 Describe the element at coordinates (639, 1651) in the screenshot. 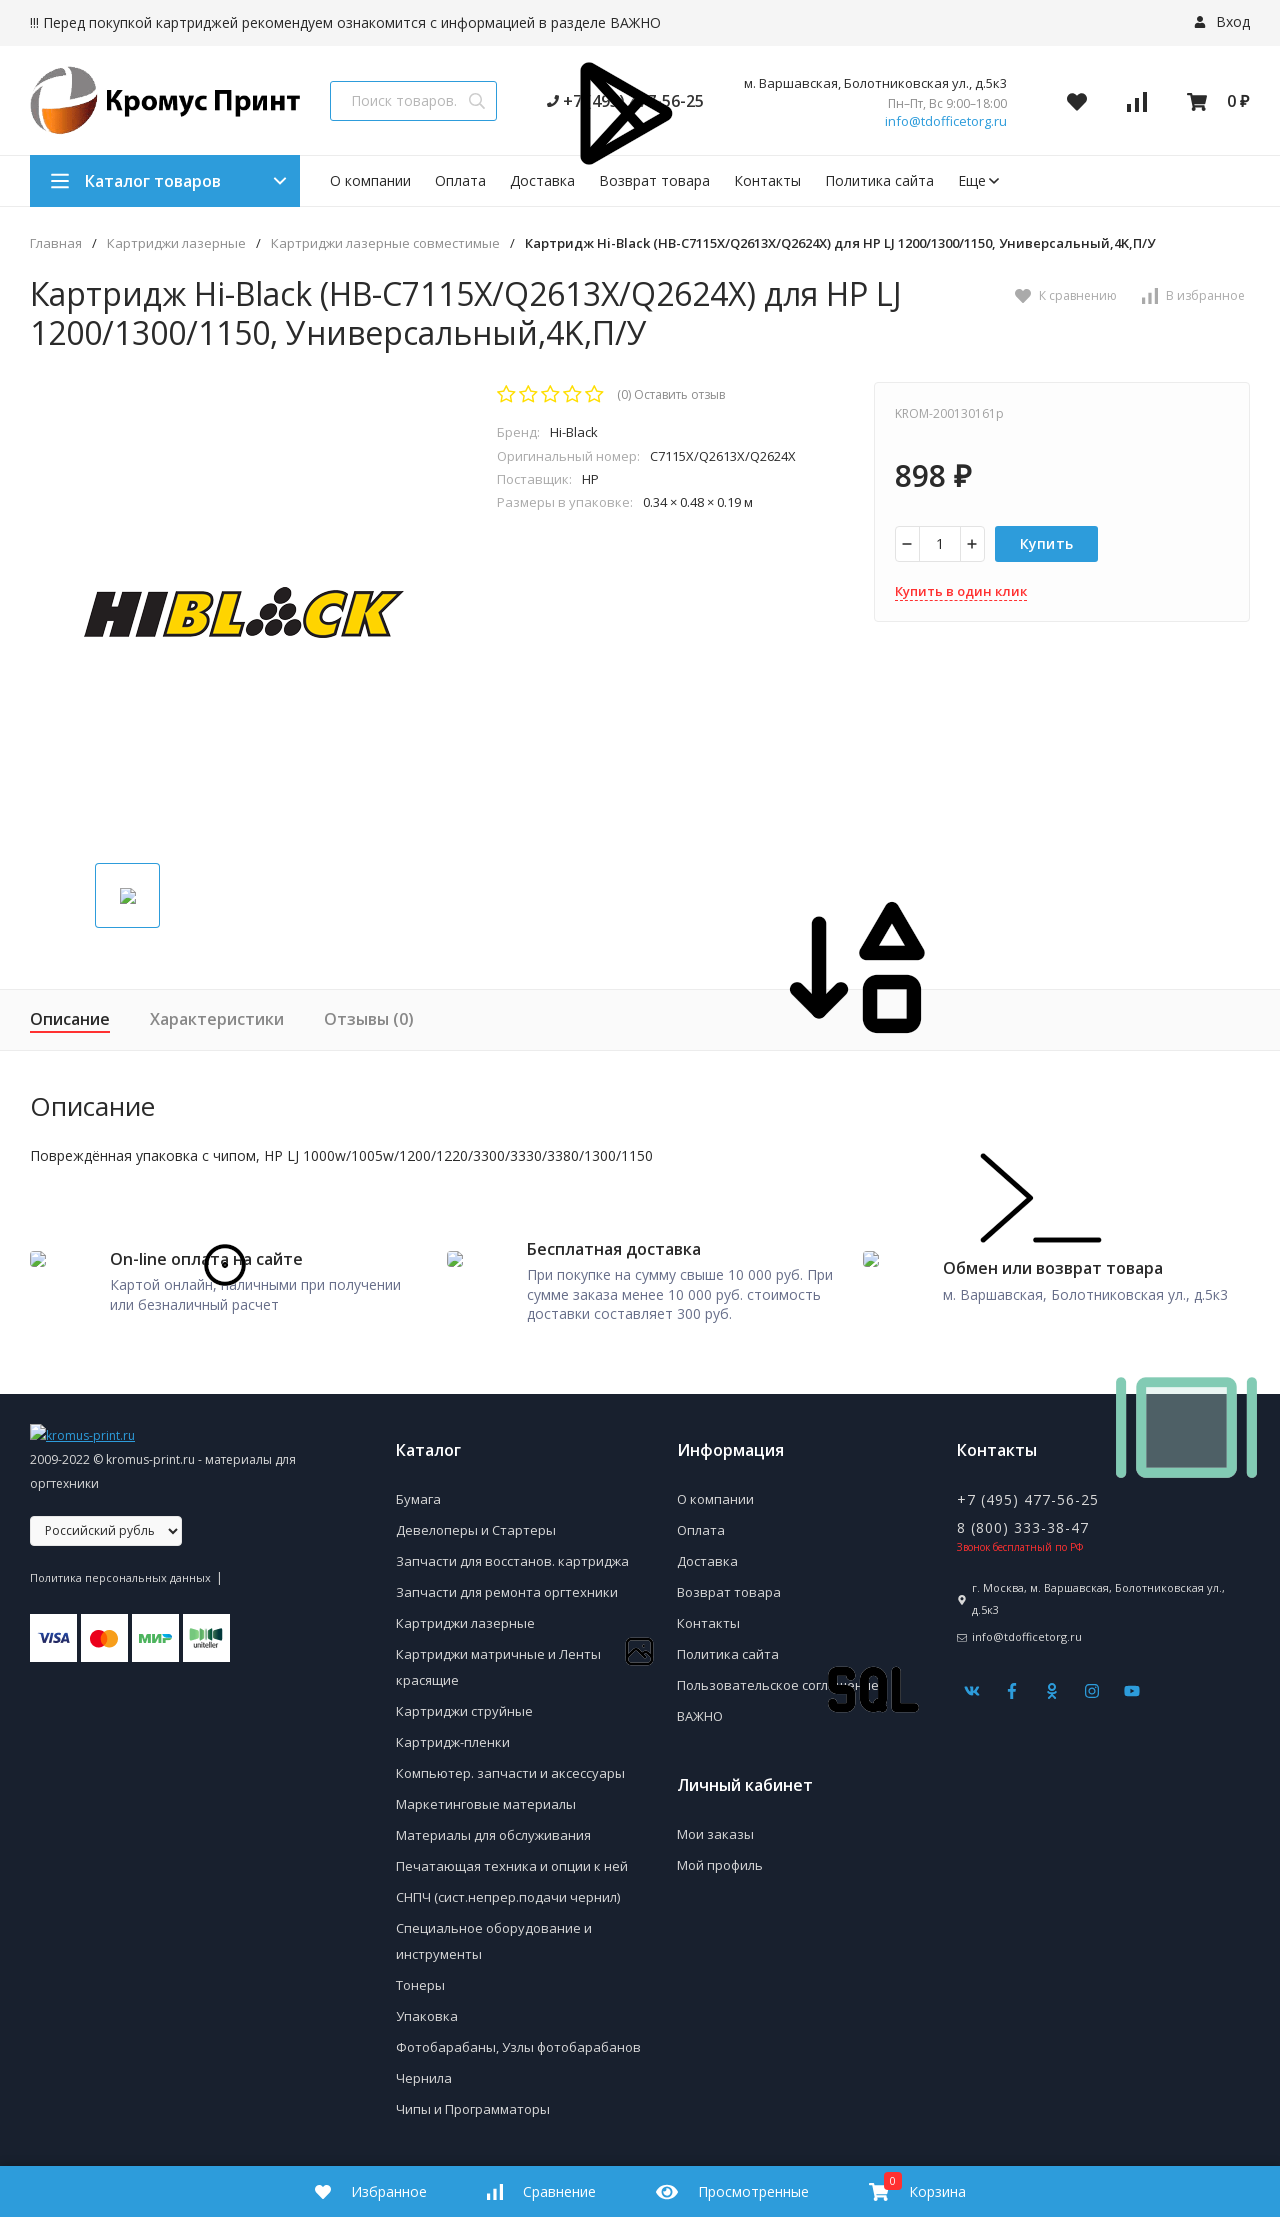

I see `view photos or images` at that location.